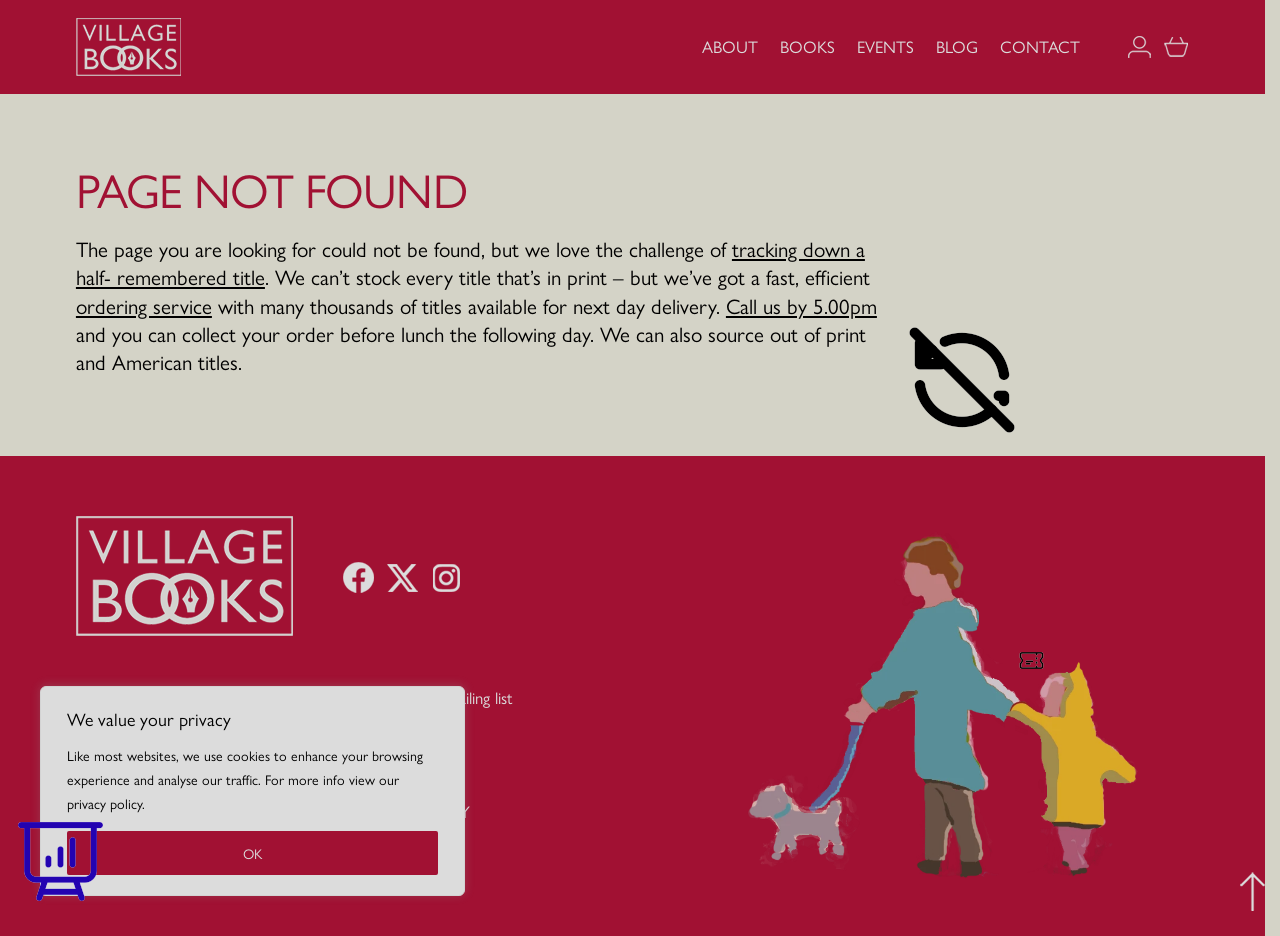  Describe the element at coordinates (1031, 660) in the screenshot. I see `view your tickets or passes` at that location.